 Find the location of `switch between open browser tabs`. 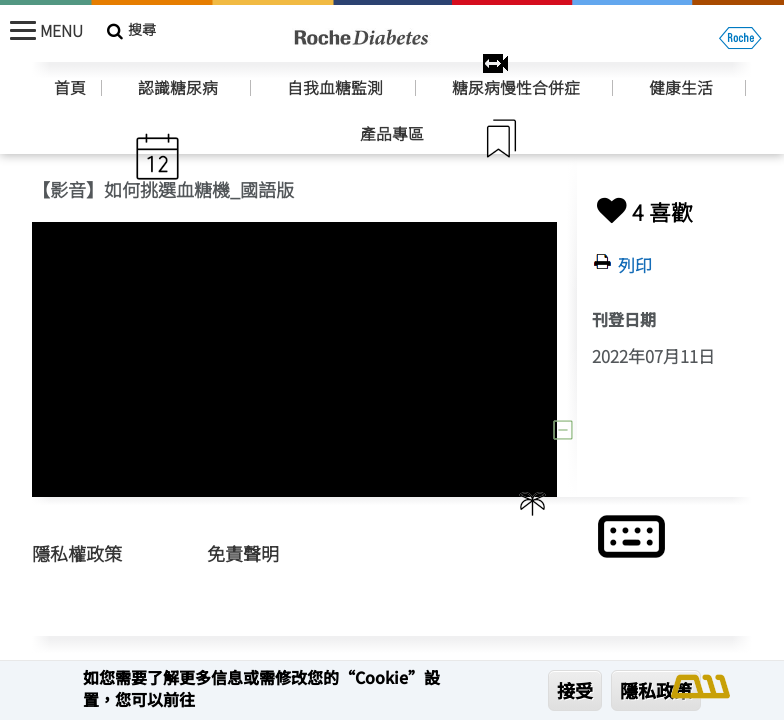

switch between open browser tabs is located at coordinates (700, 686).